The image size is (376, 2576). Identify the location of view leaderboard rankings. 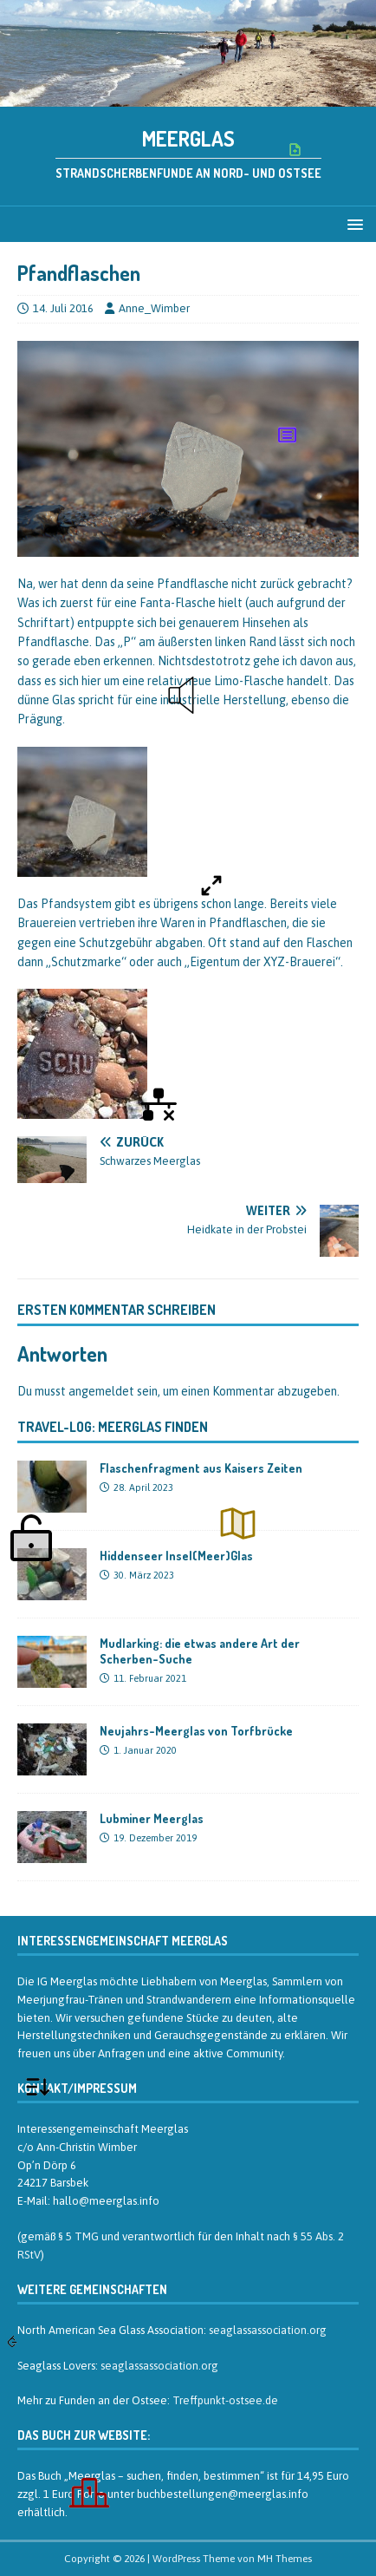
(89, 2493).